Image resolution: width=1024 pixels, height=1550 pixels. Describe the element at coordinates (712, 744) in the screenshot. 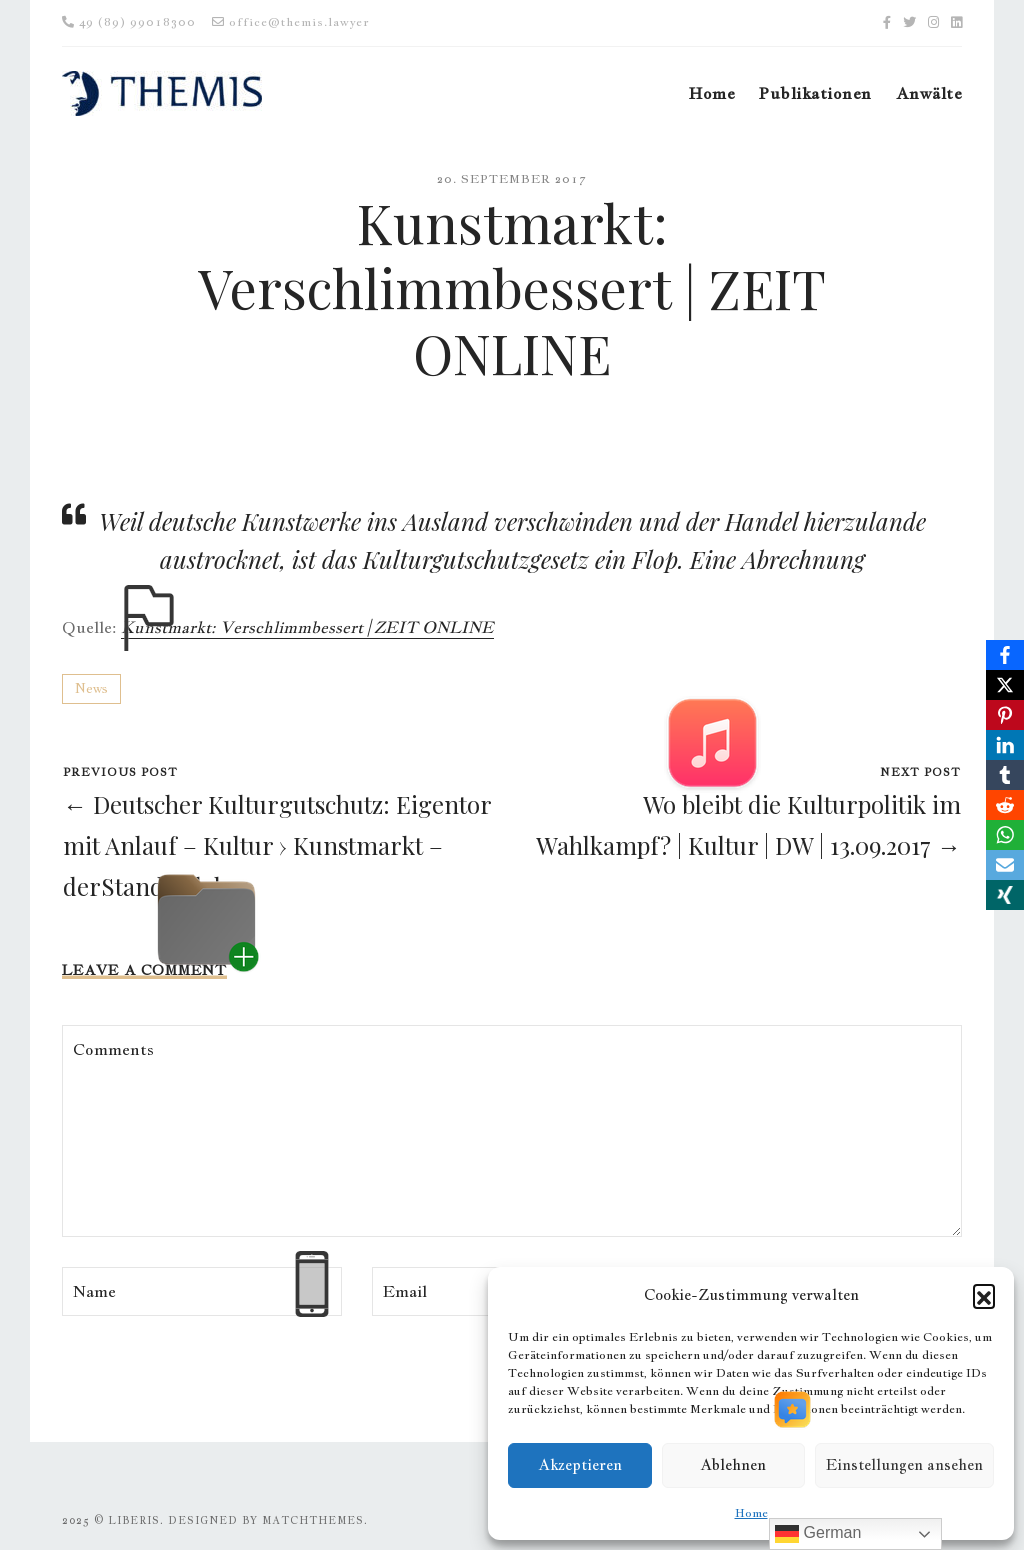

I see `open multimedia or music app settings` at that location.